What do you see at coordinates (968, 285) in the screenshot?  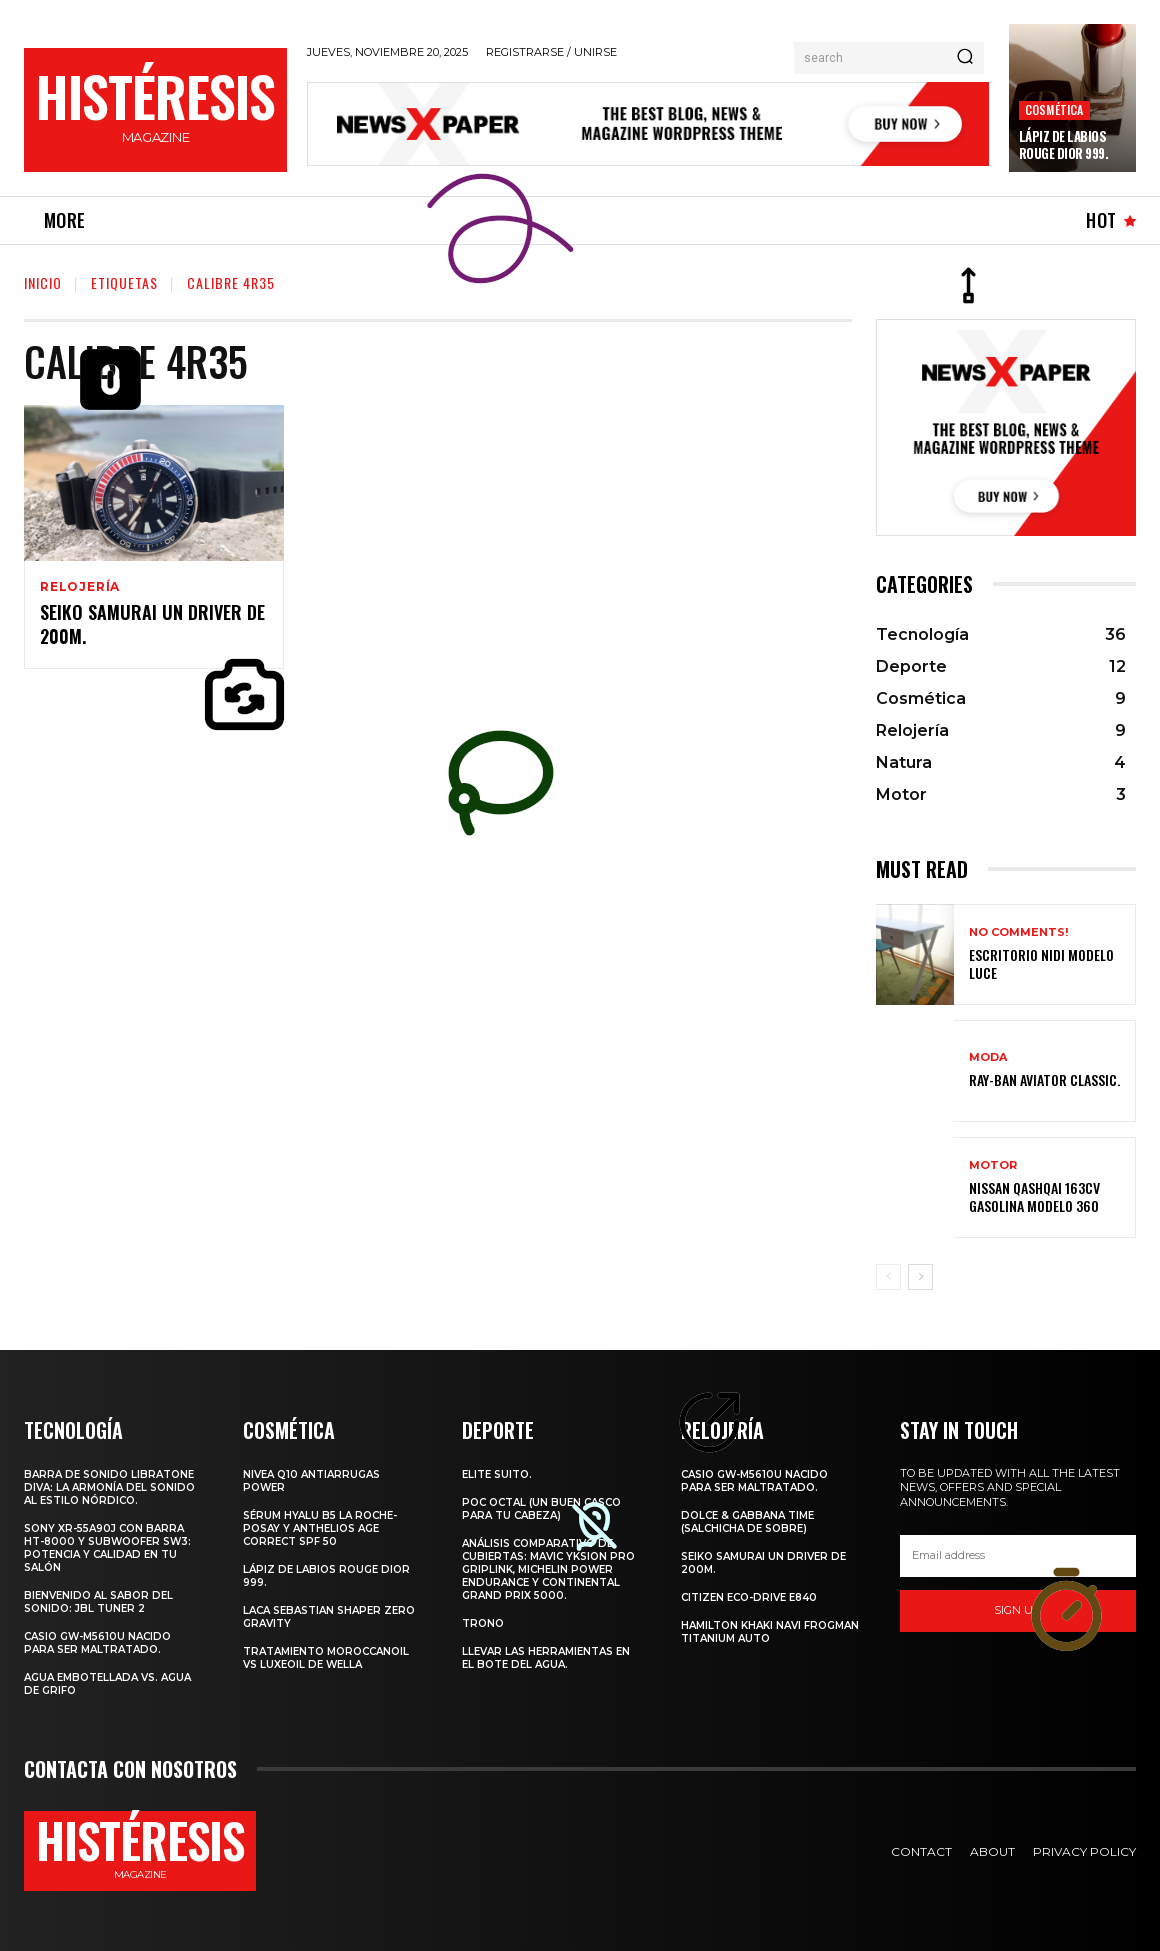 I see `move item up in a list or hierarchy` at bounding box center [968, 285].